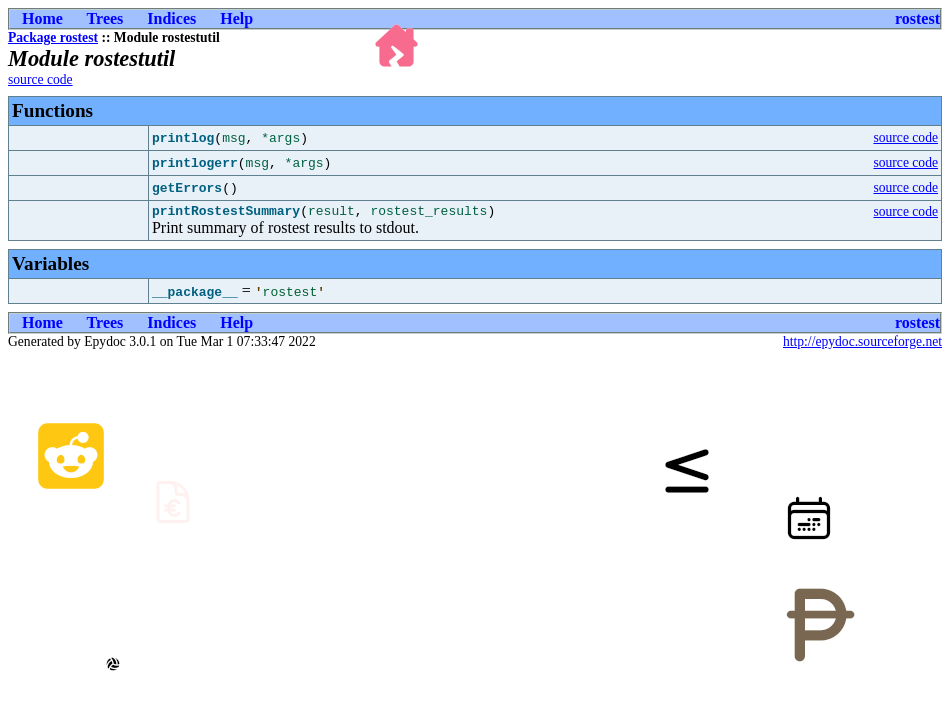  What do you see at coordinates (173, 502) in the screenshot?
I see `view euro invoice or financial document` at bounding box center [173, 502].